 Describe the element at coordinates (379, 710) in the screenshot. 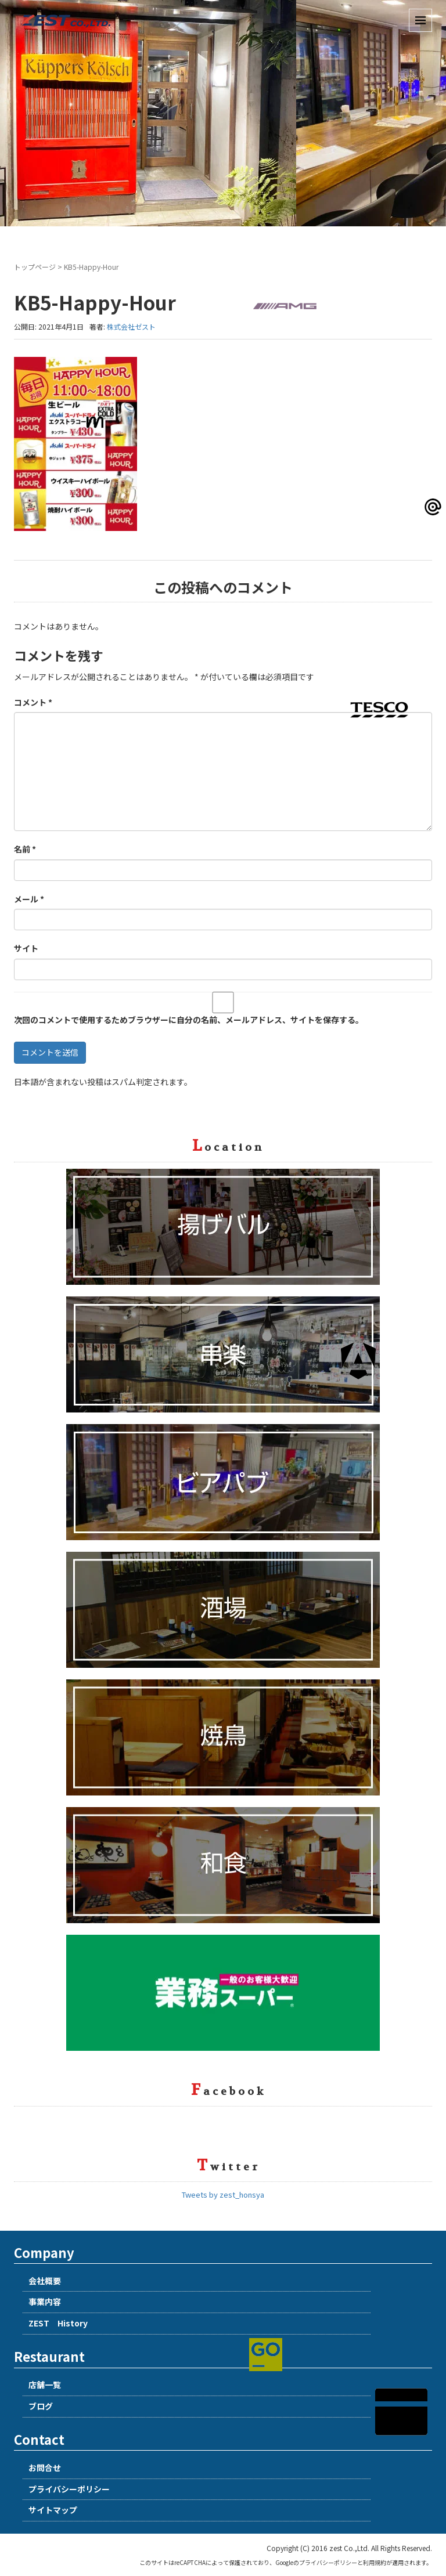

I see `open the Tesco app or website` at that location.